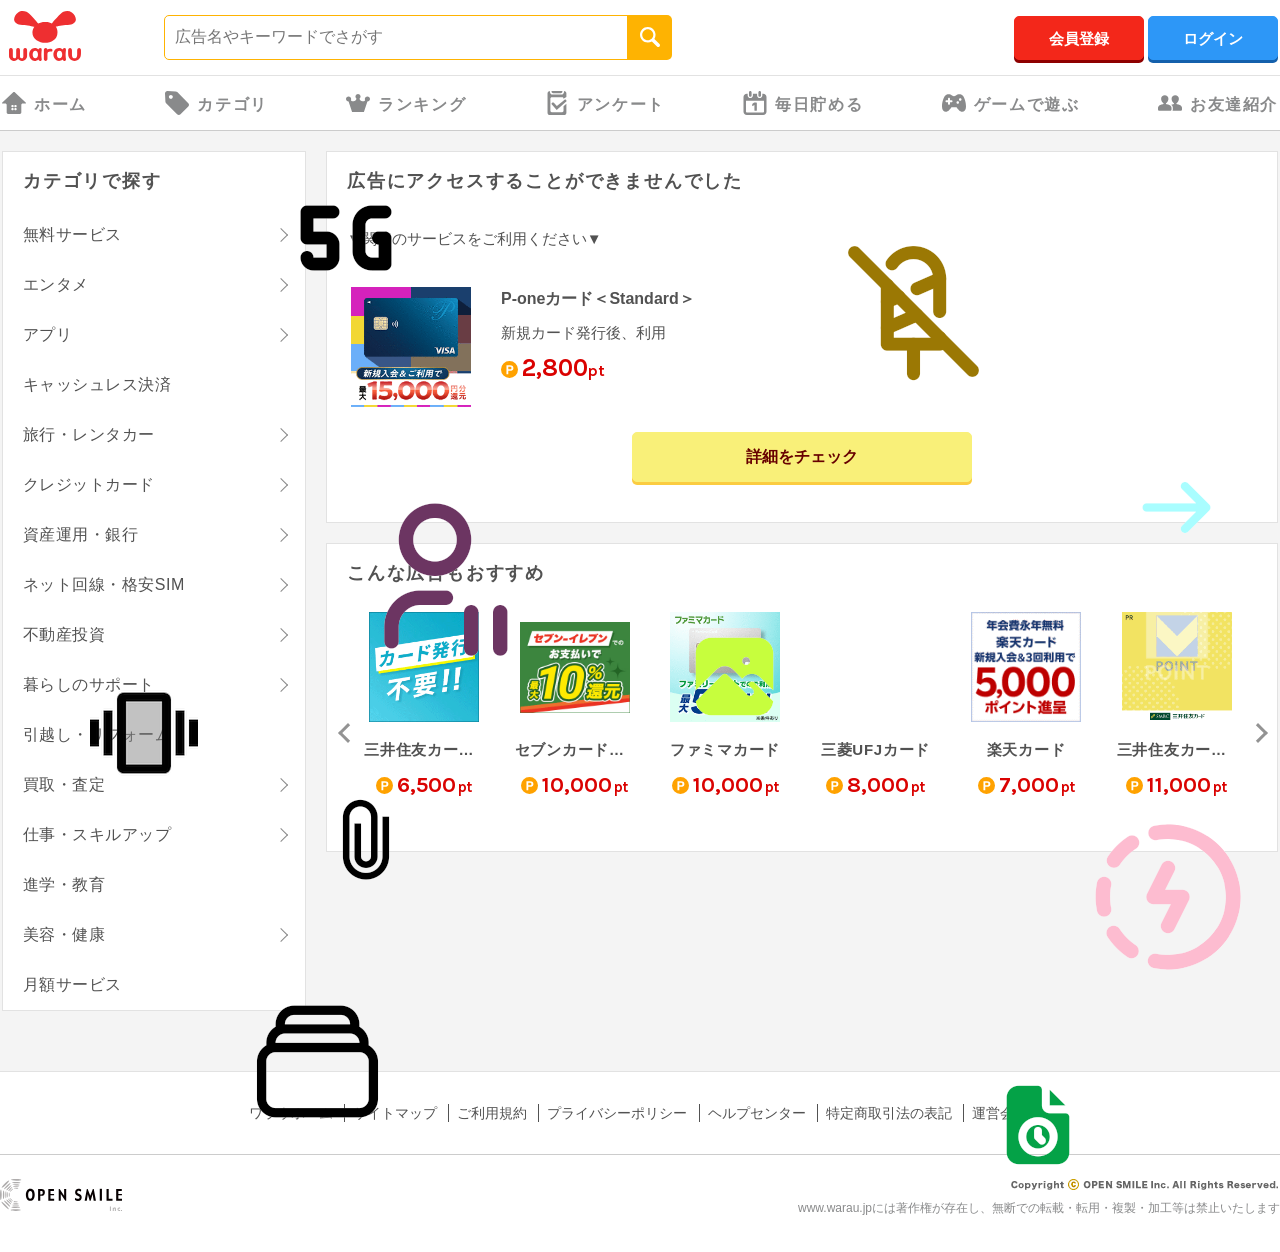 Image resolution: width=1280 pixels, height=1252 pixels. What do you see at coordinates (346, 238) in the screenshot?
I see `indicates 5G network connectivity status` at bounding box center [346, 238].